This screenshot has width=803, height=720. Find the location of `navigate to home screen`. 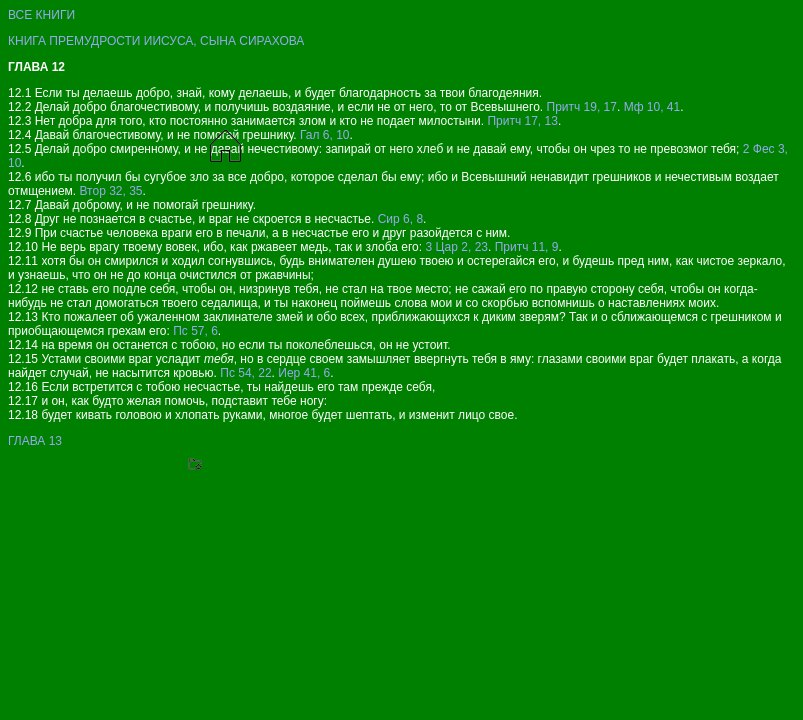

navigate to home screen is located at coordinates (225, 146).